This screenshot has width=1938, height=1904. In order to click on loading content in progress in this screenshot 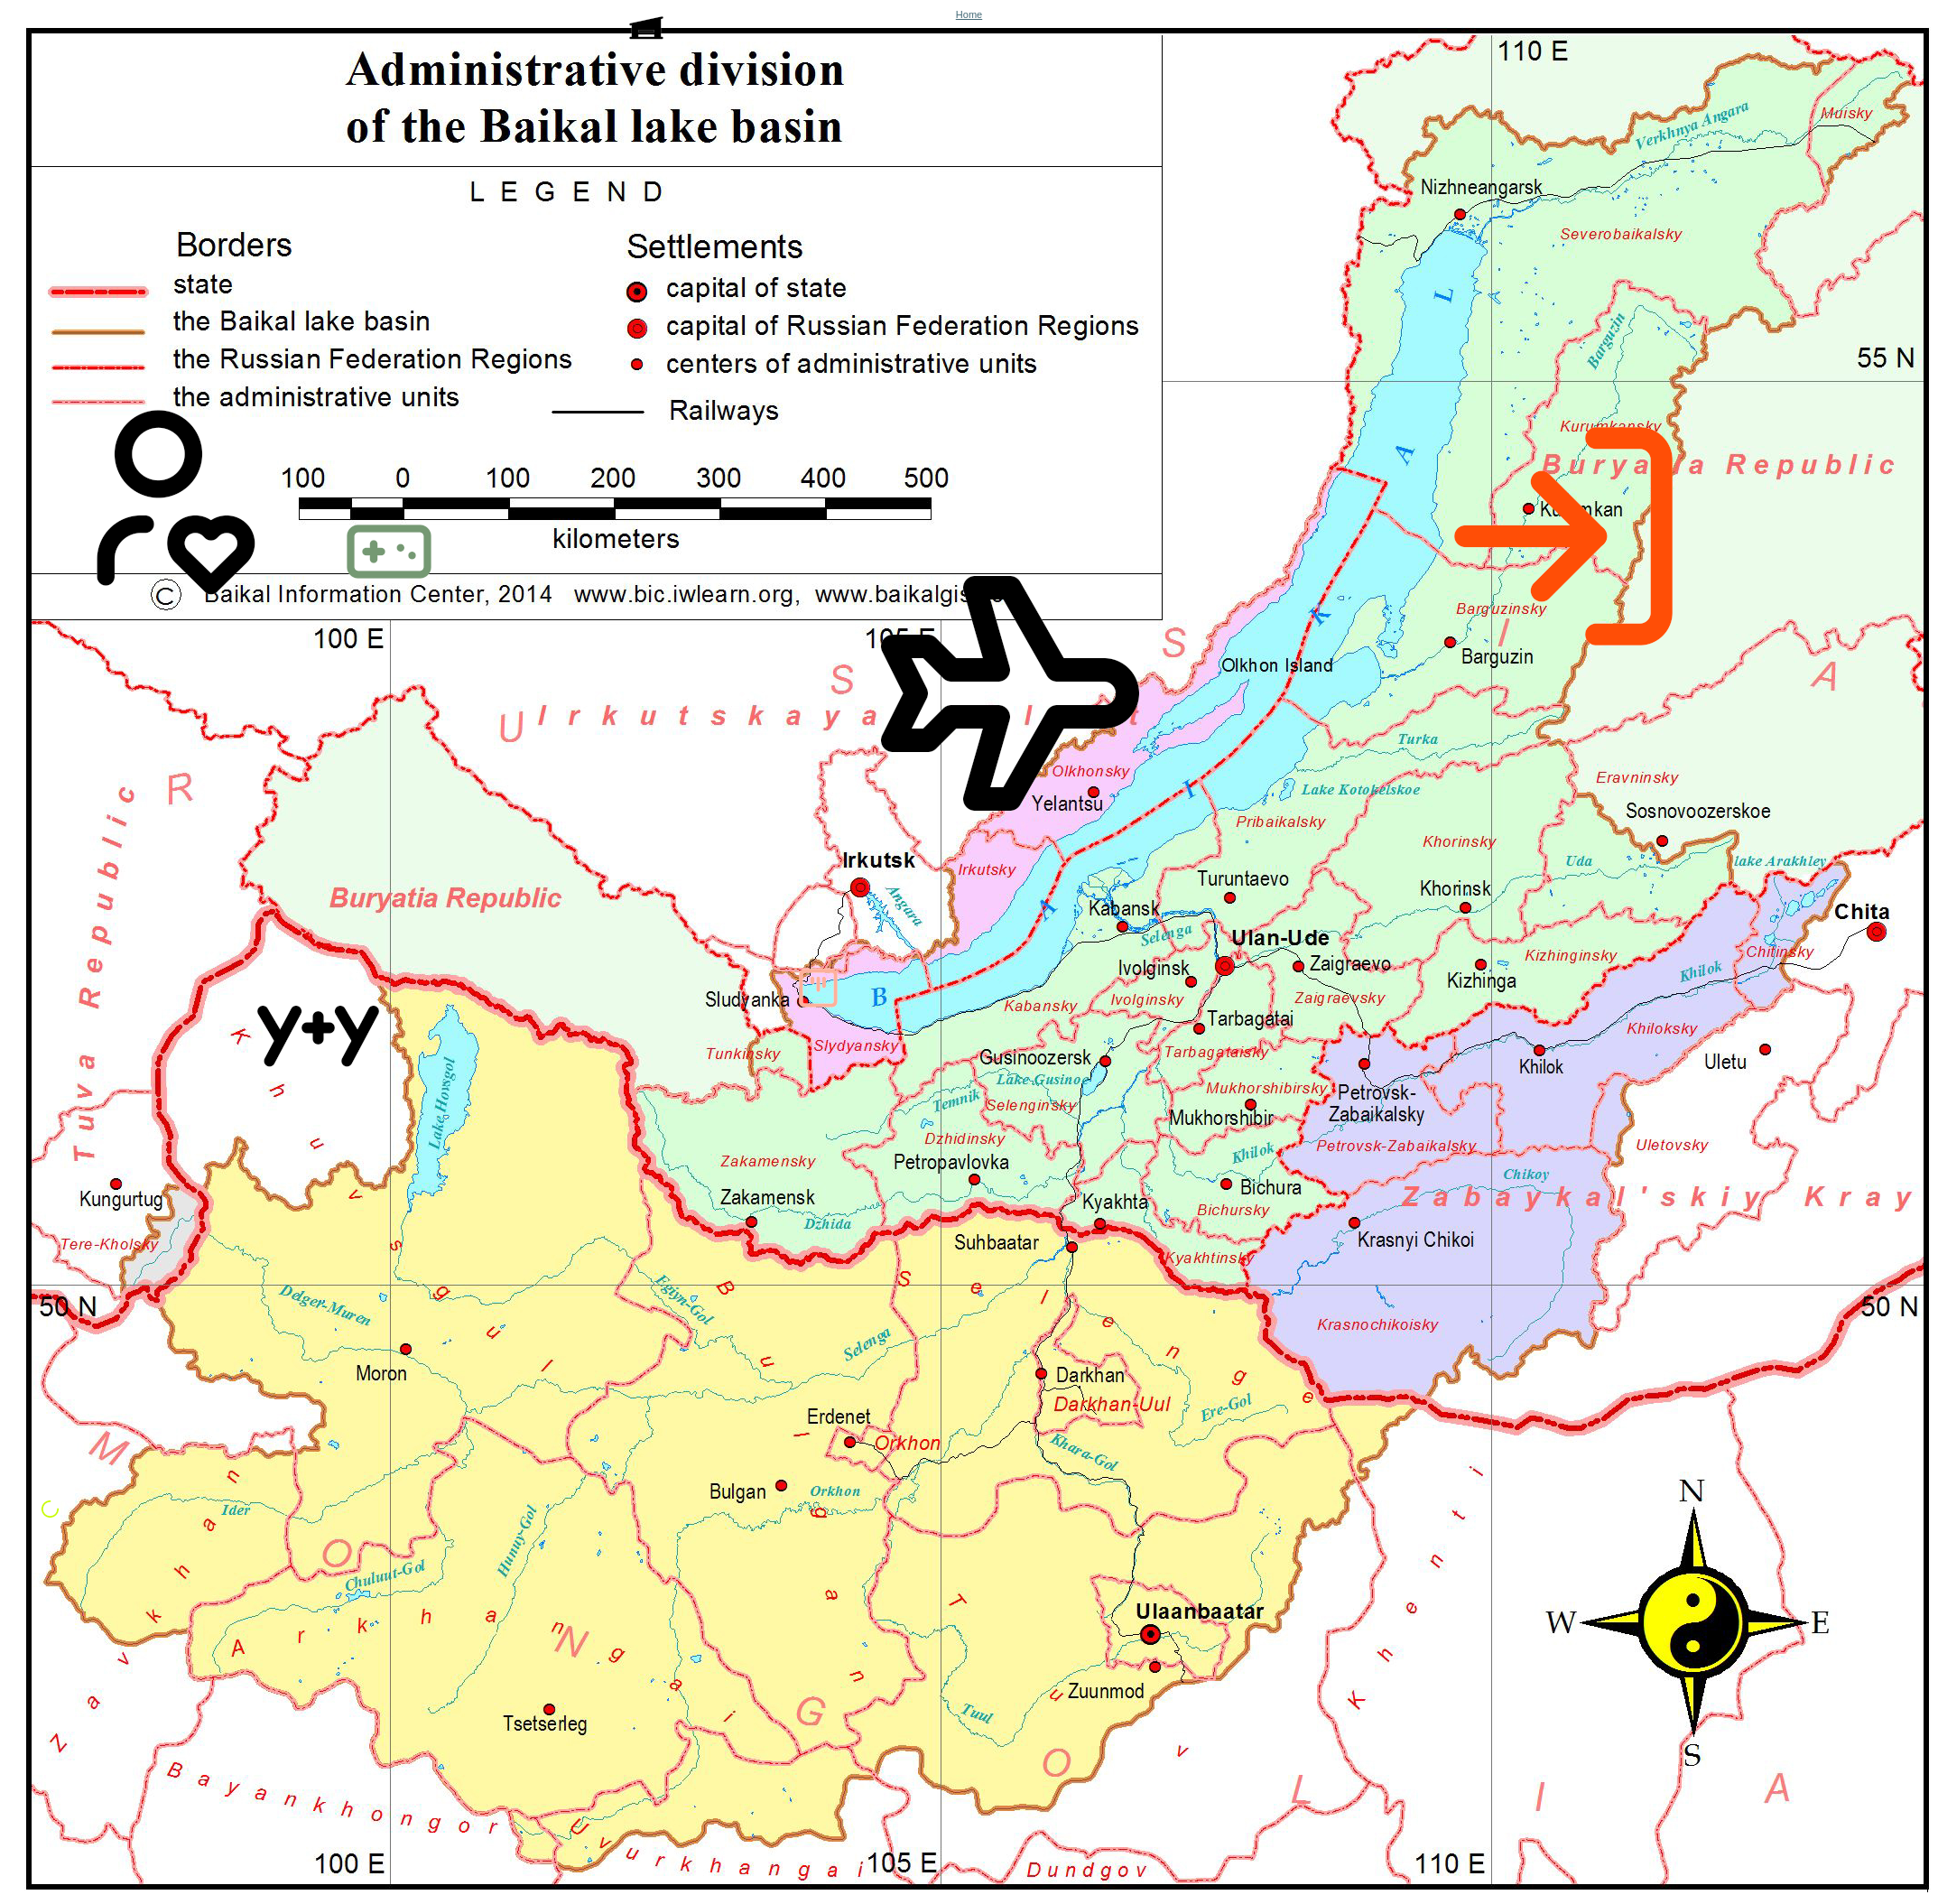, I will do `click(50, 1509)`.